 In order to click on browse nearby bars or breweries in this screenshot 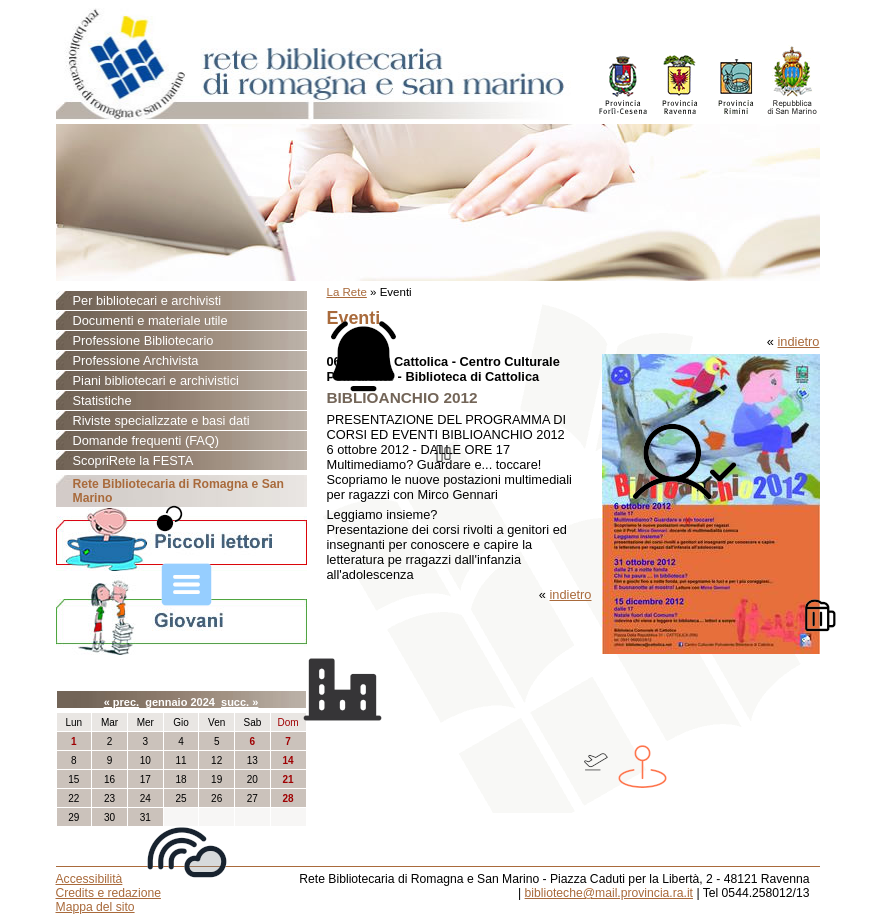, I will do `click(818, 616)`.